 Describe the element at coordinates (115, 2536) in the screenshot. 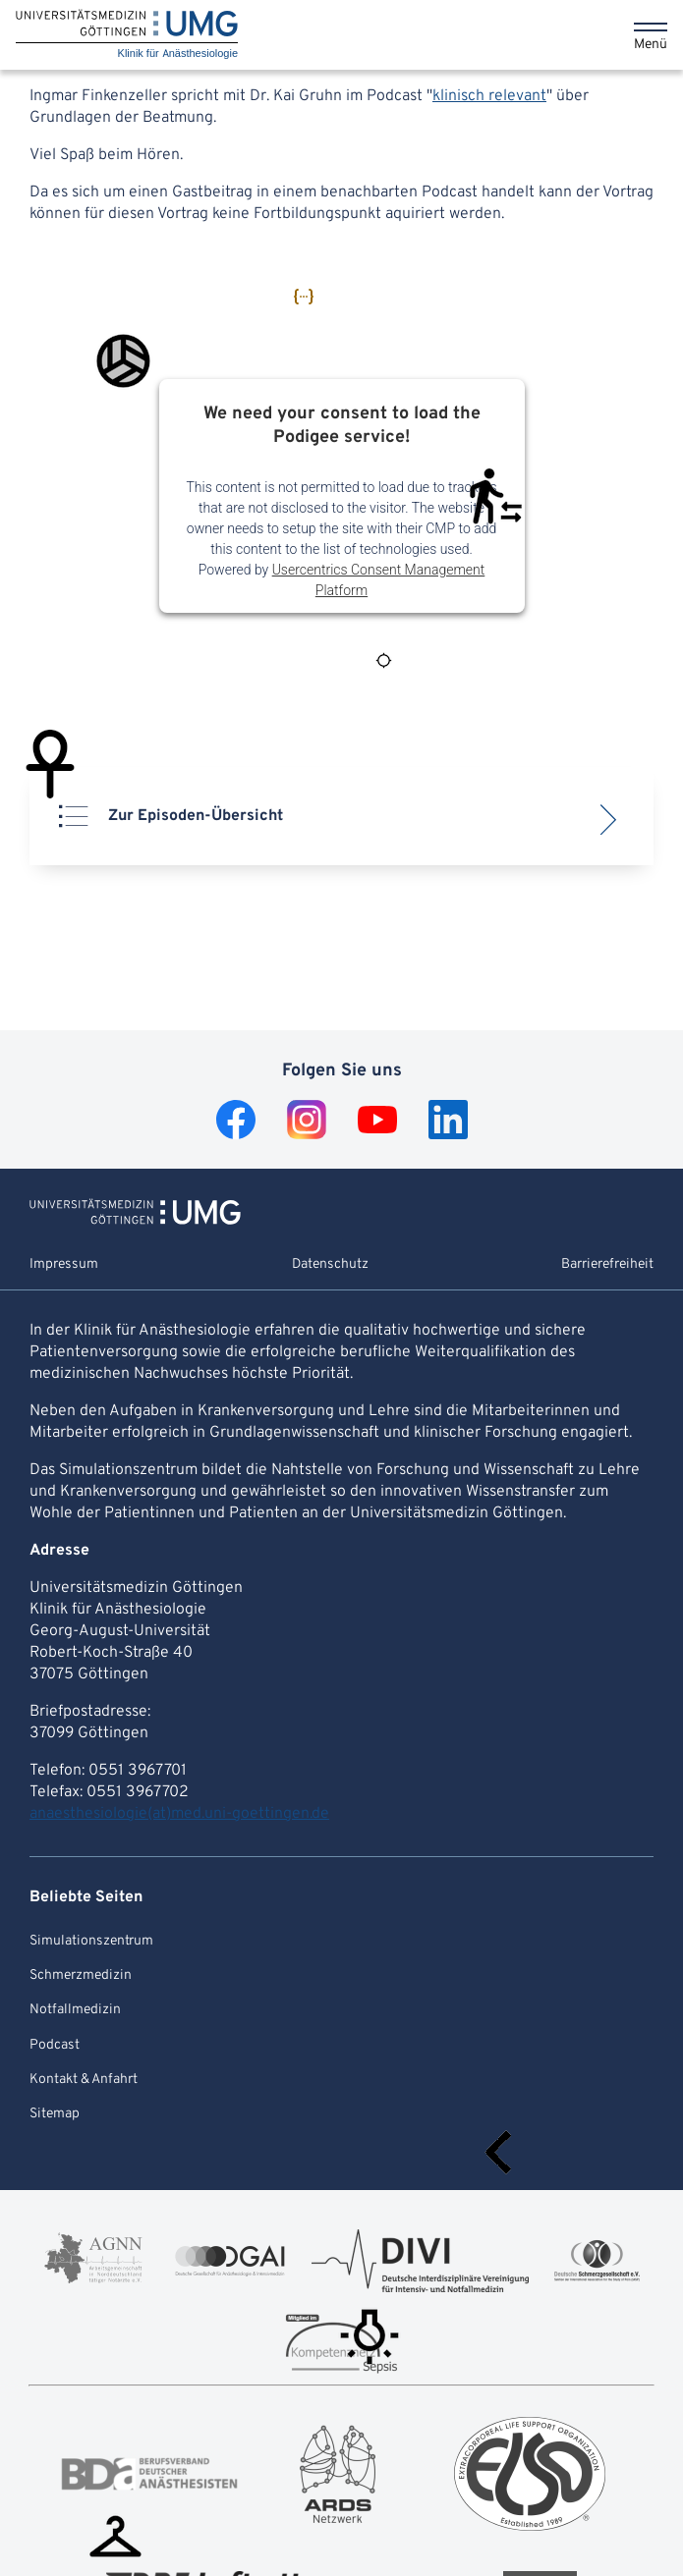

I see `access wardrobe or clothing options` at that location.